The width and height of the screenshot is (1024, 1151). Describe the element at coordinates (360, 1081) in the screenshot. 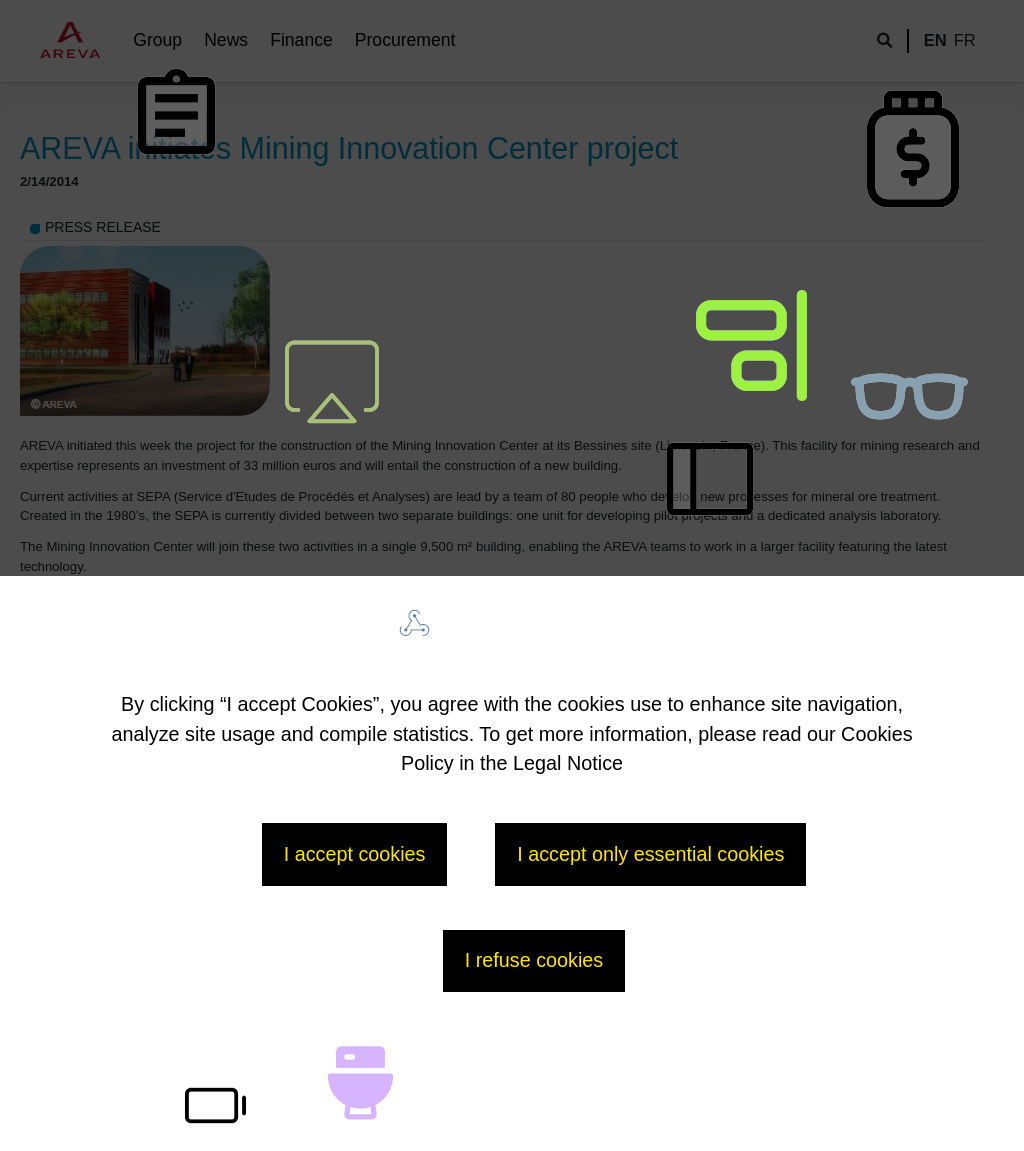

I see `locate nearby restrooms` at that location.